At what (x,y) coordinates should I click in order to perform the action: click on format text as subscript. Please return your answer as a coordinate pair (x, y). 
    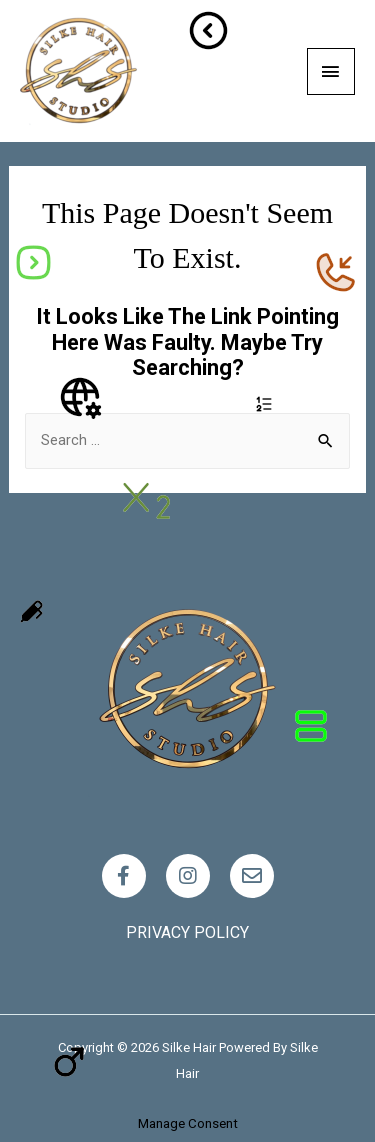
    Looking at the image, I should click on (144, 500).